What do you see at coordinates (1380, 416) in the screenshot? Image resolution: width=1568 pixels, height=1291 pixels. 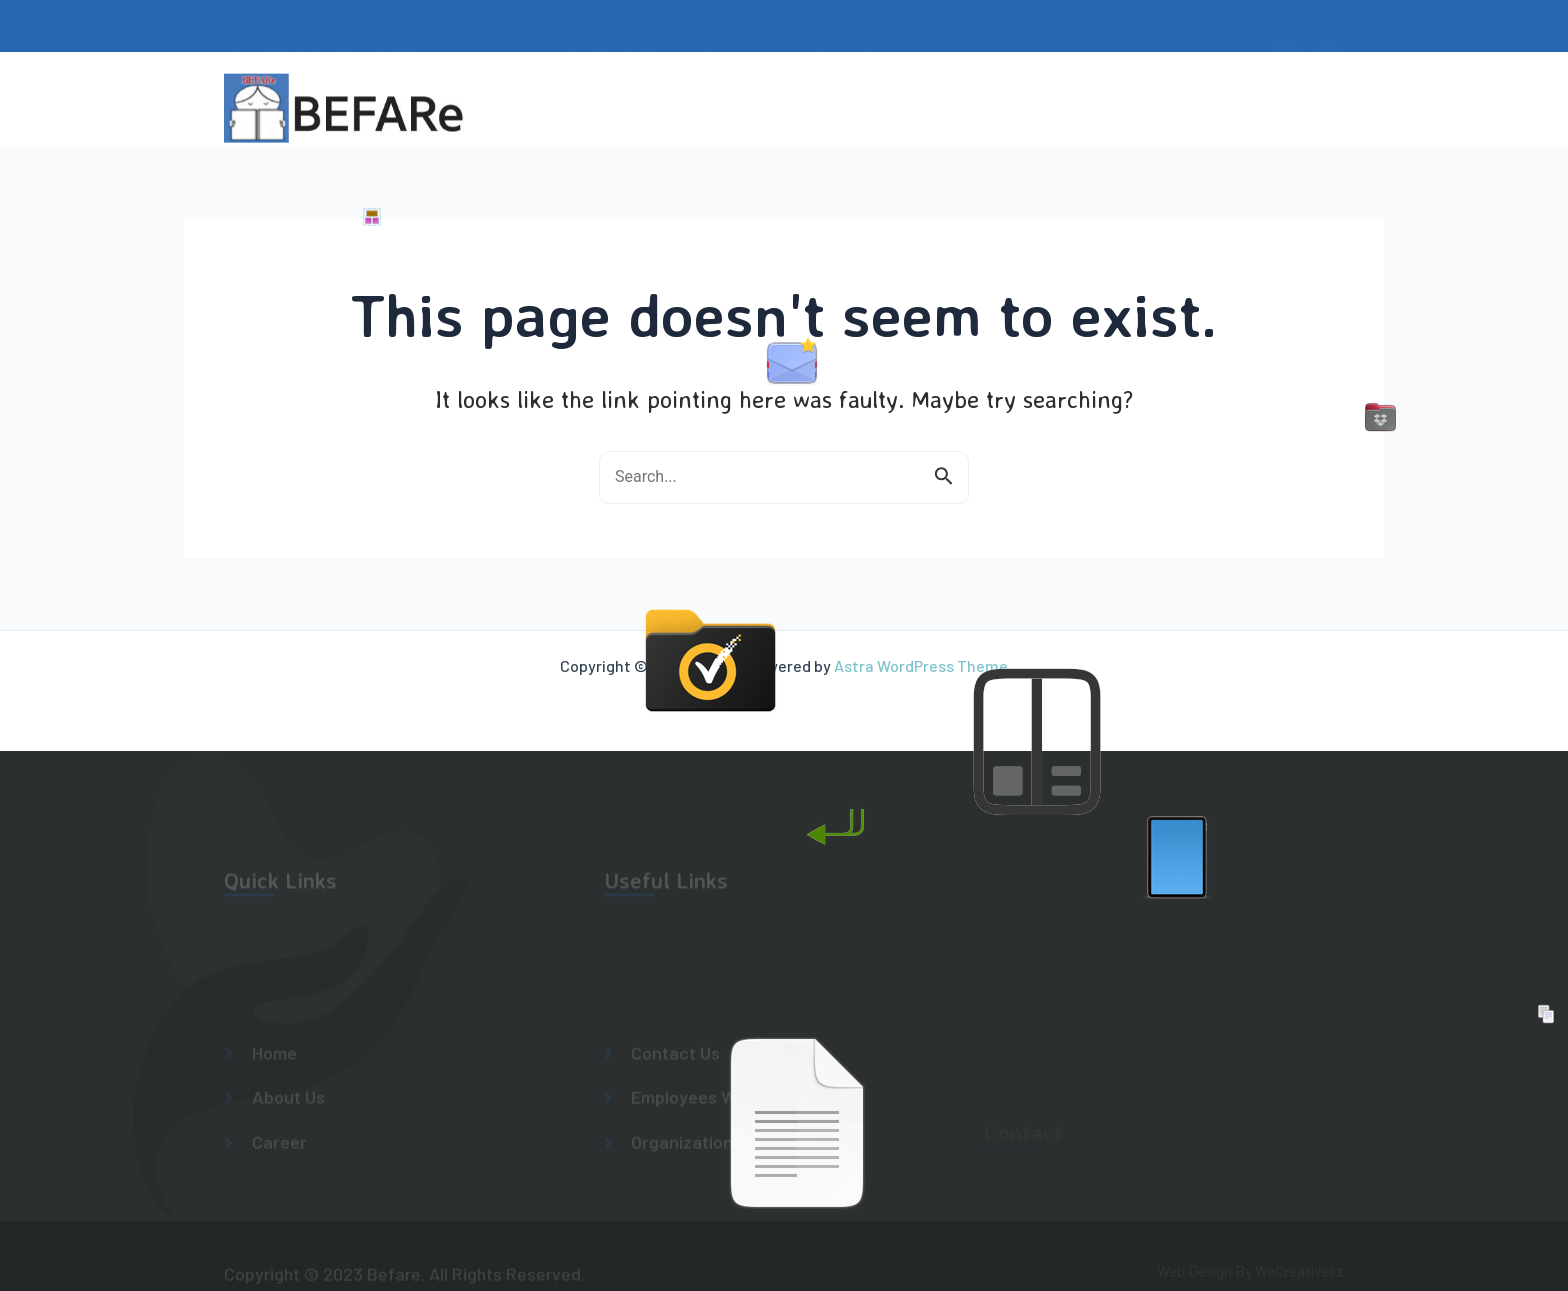 I see `open your dropbox folder` at bounding box center [1380, 416].